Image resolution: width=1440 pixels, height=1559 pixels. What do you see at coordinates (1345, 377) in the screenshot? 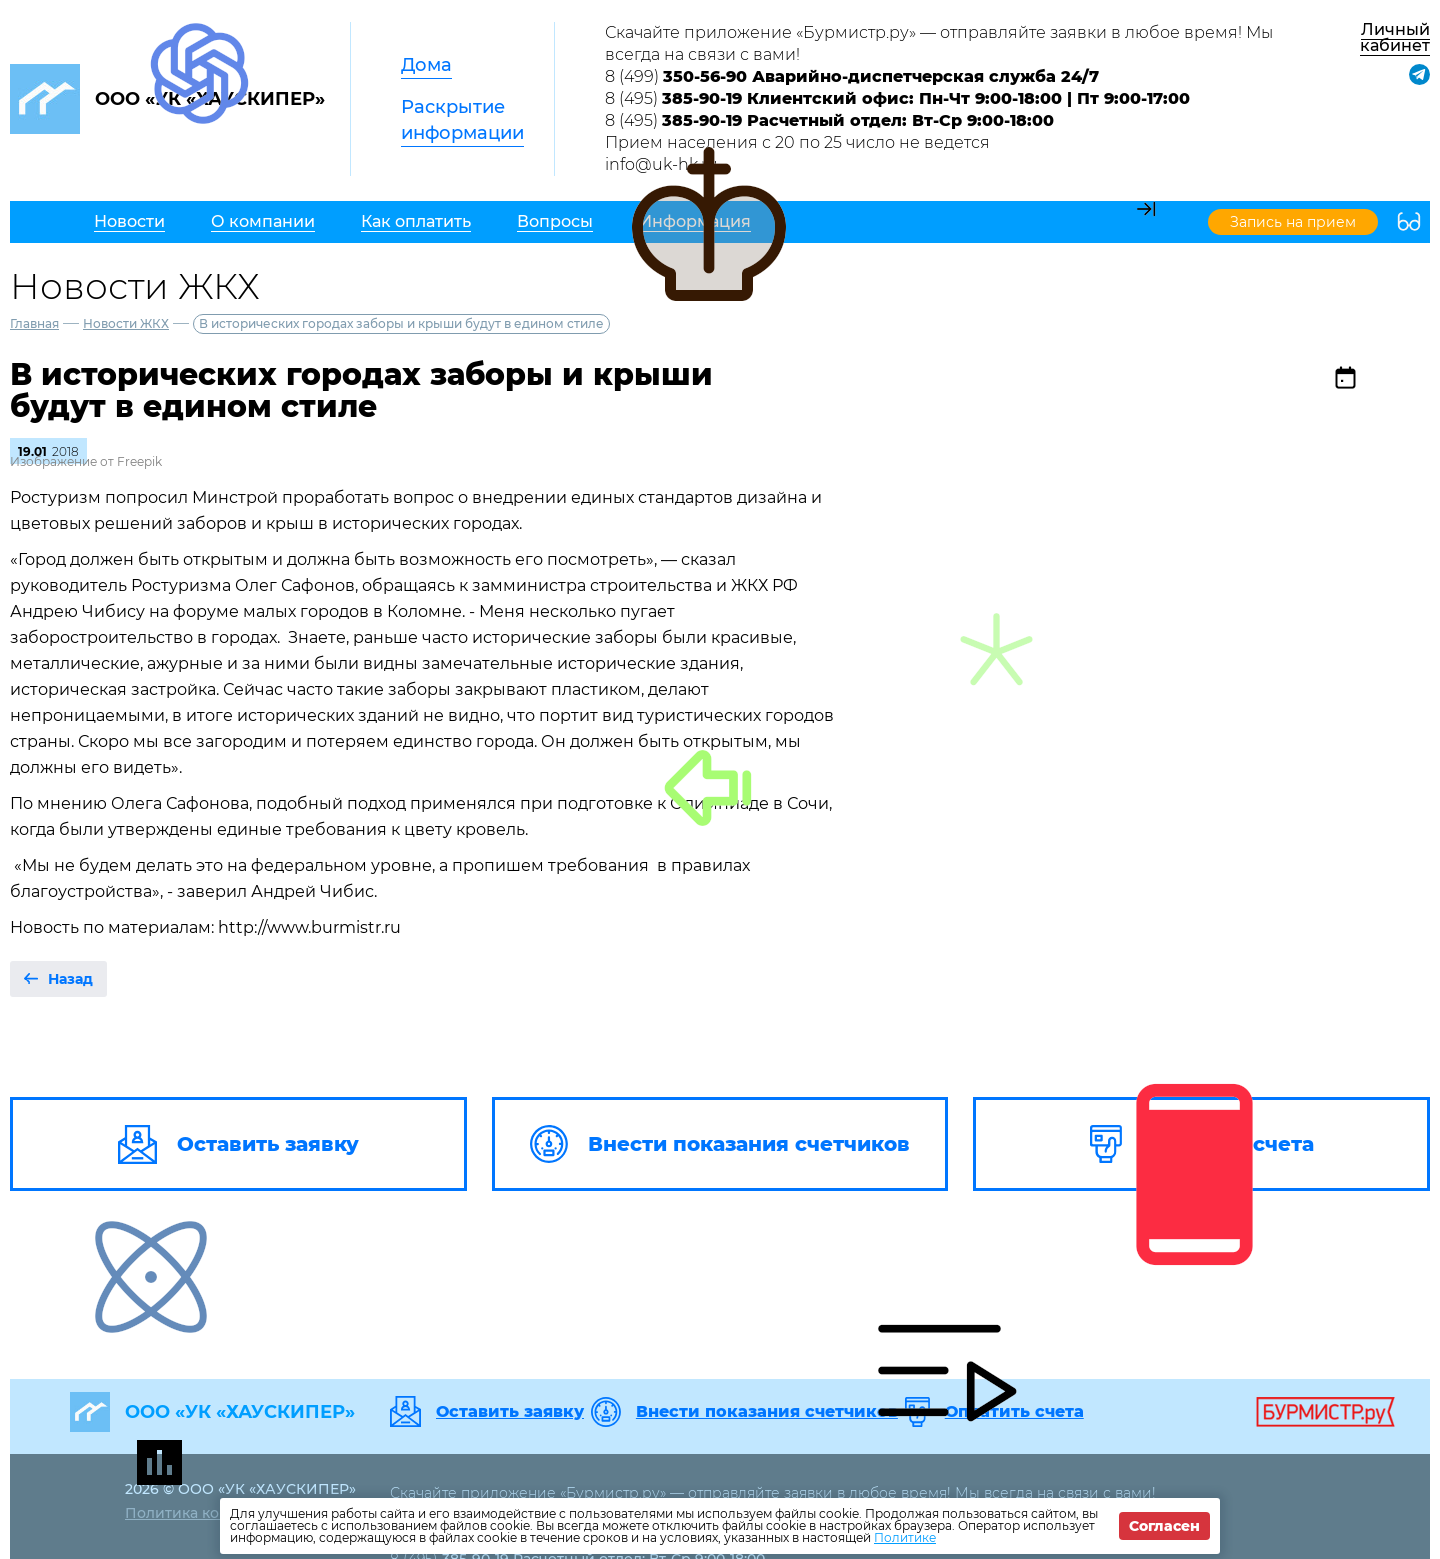
I see `view or manage a scheduled event` at bounding box center [1345, 377].